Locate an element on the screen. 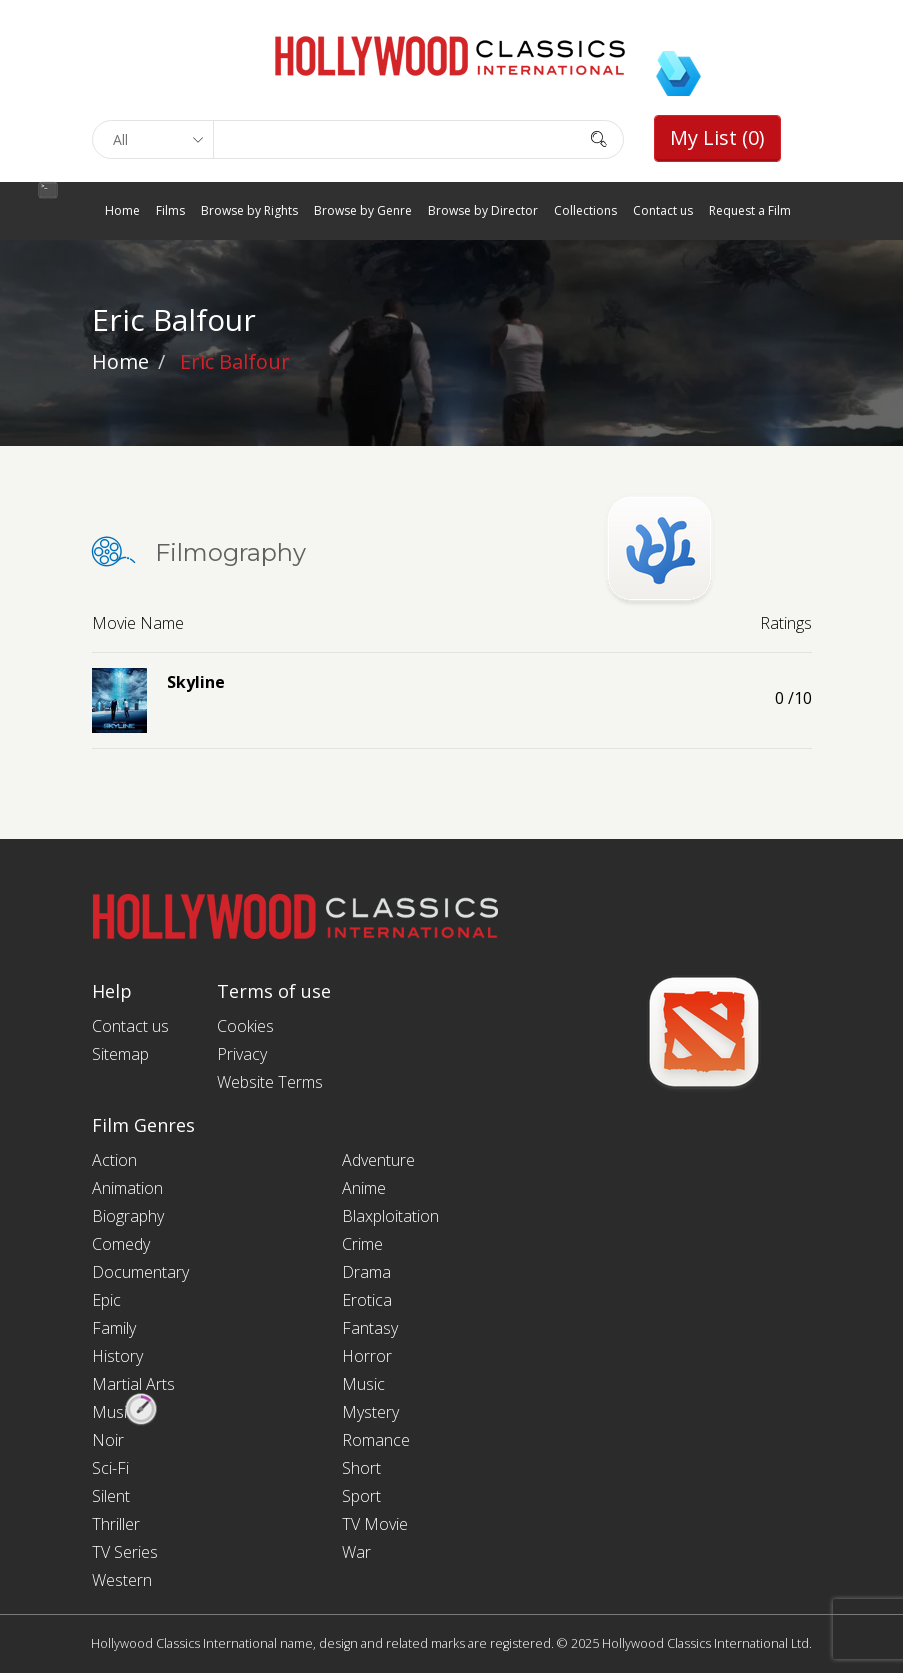  launch Dota 2 game is located at coordinates (704, 1032).